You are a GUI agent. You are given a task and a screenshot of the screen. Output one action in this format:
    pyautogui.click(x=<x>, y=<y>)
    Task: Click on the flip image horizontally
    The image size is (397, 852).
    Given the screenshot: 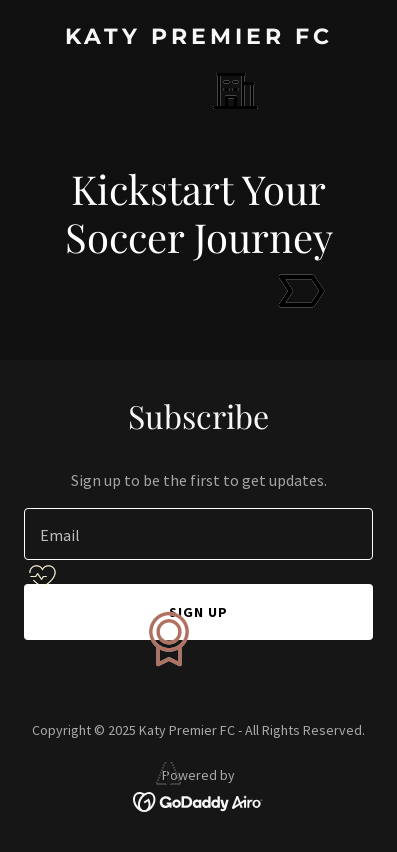 What is the action you would take?
    pyautogui.click(x=168, y=774)
    